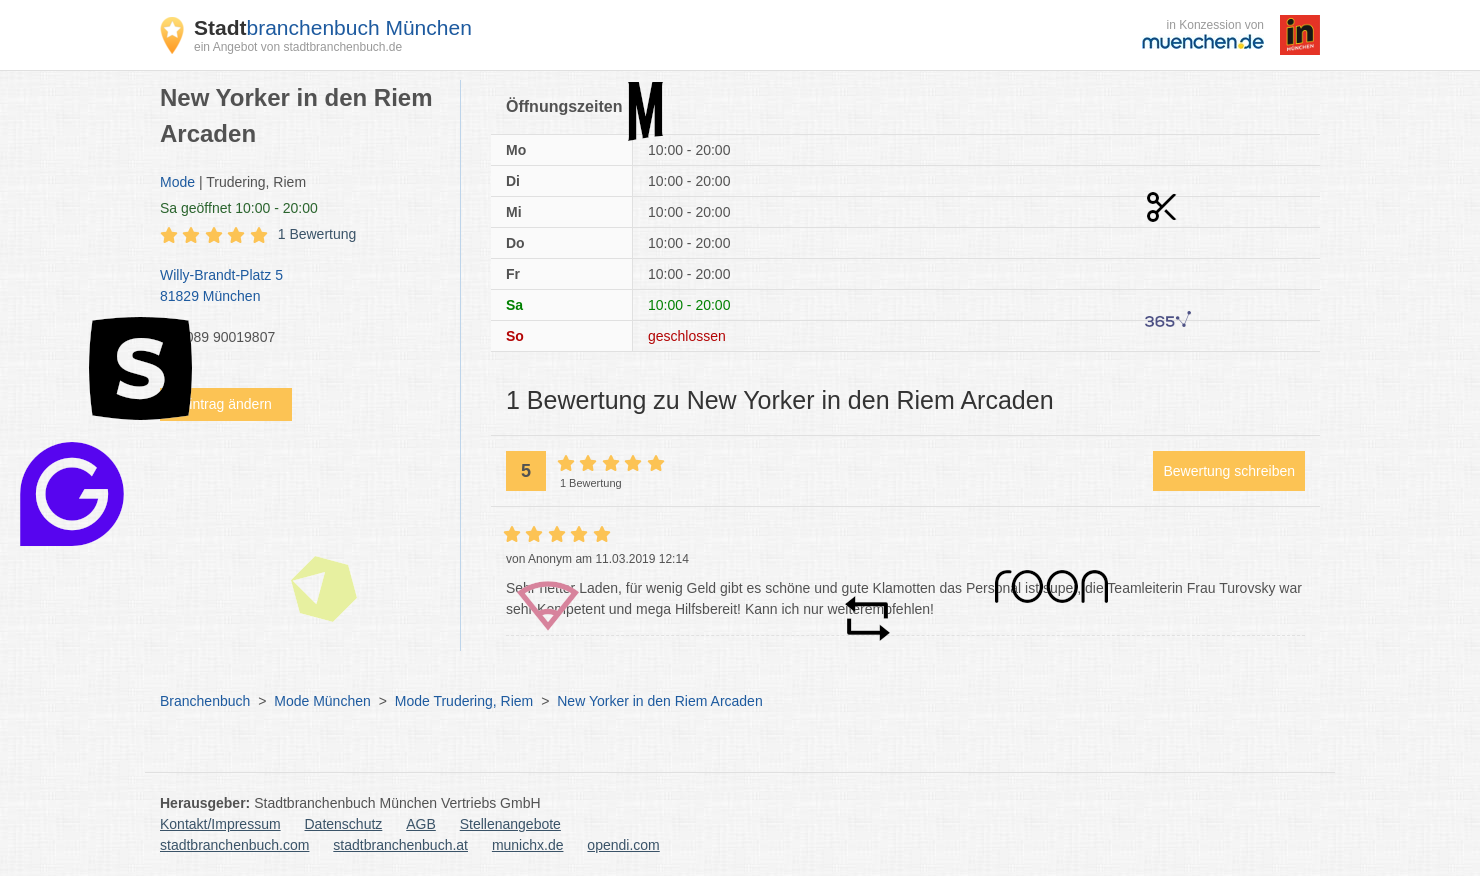  I want to click on 365 data science logo, so click(1168, 319).